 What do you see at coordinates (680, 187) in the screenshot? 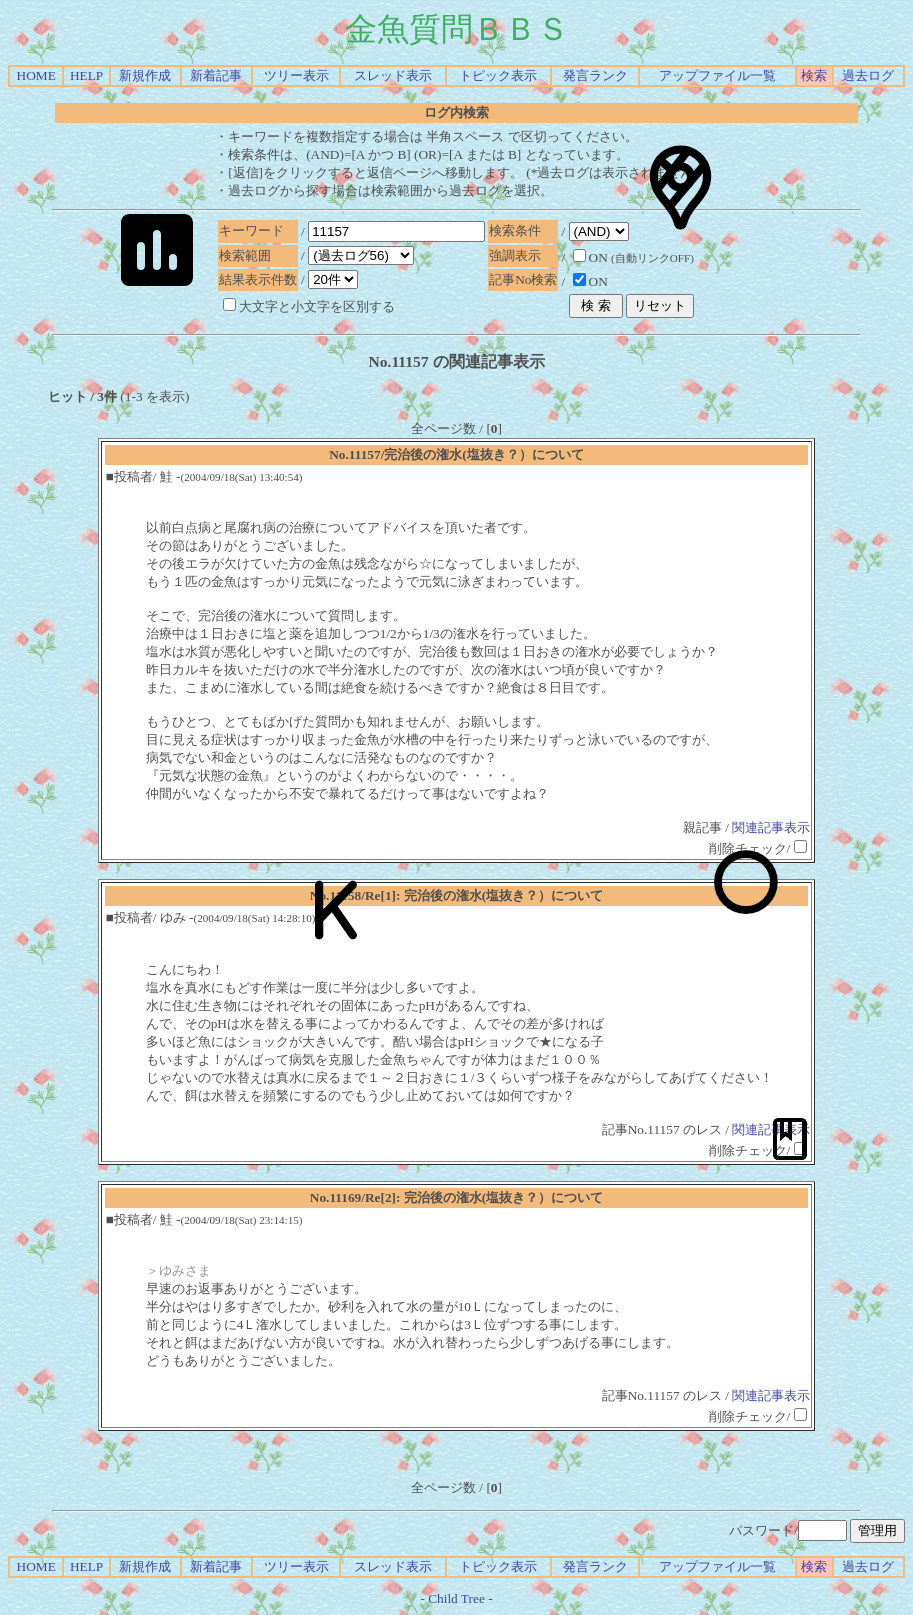
I see `open google maps` at bounding box center [680, 187].